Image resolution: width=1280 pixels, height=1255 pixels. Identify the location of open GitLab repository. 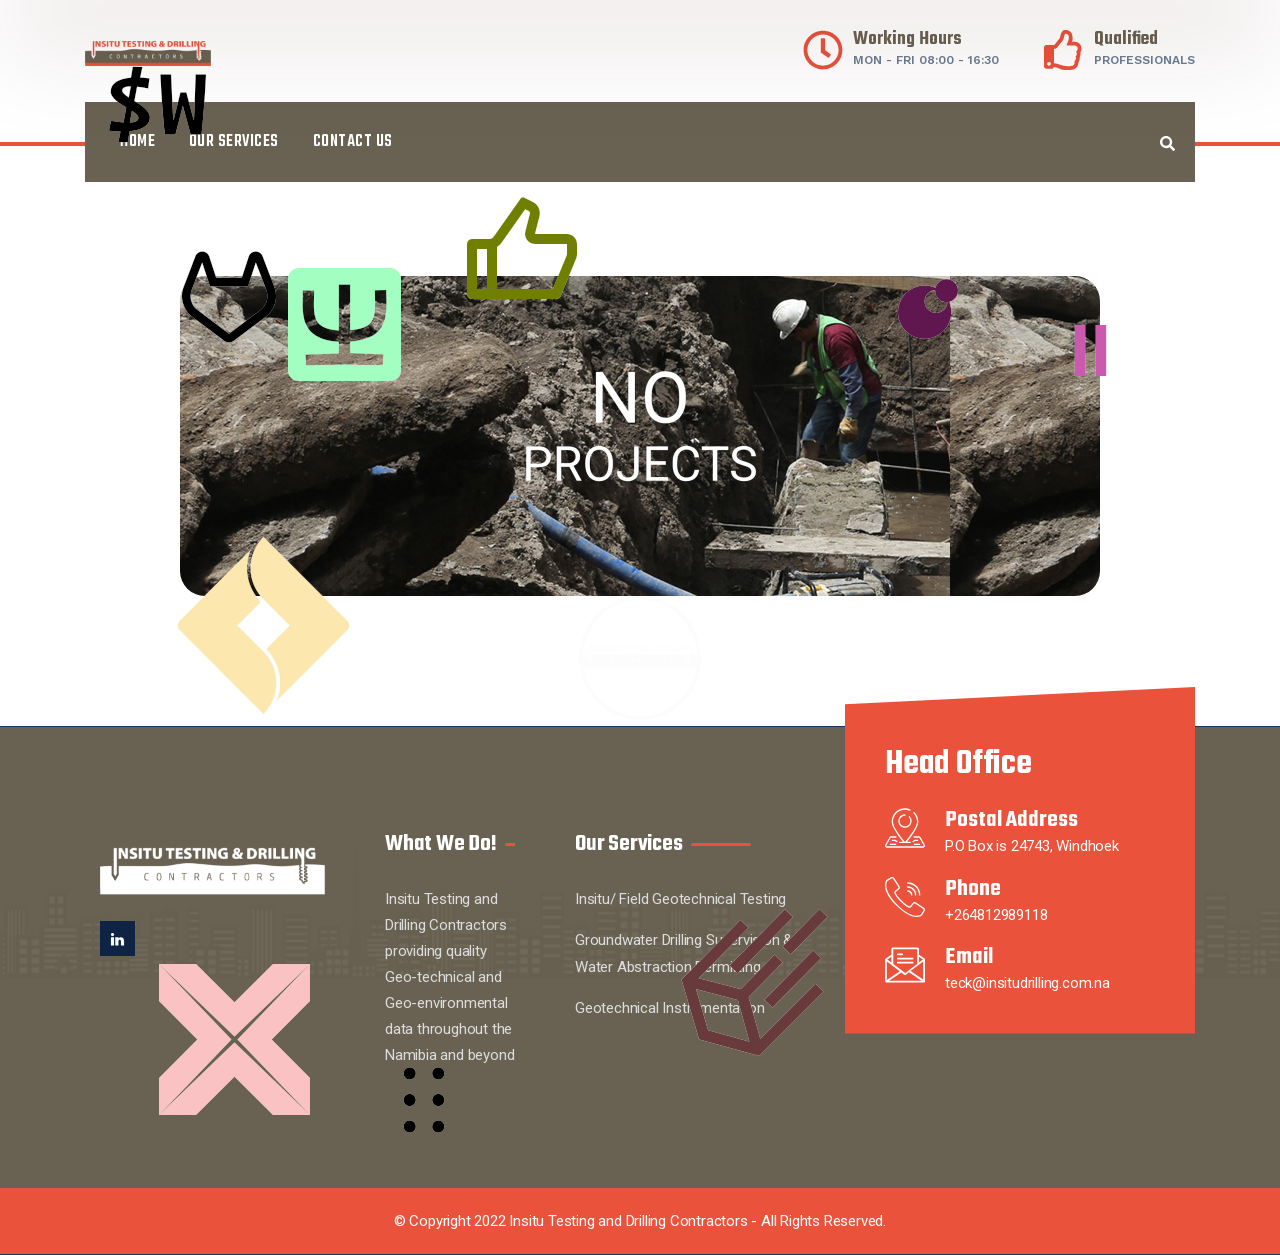
(229, 297).